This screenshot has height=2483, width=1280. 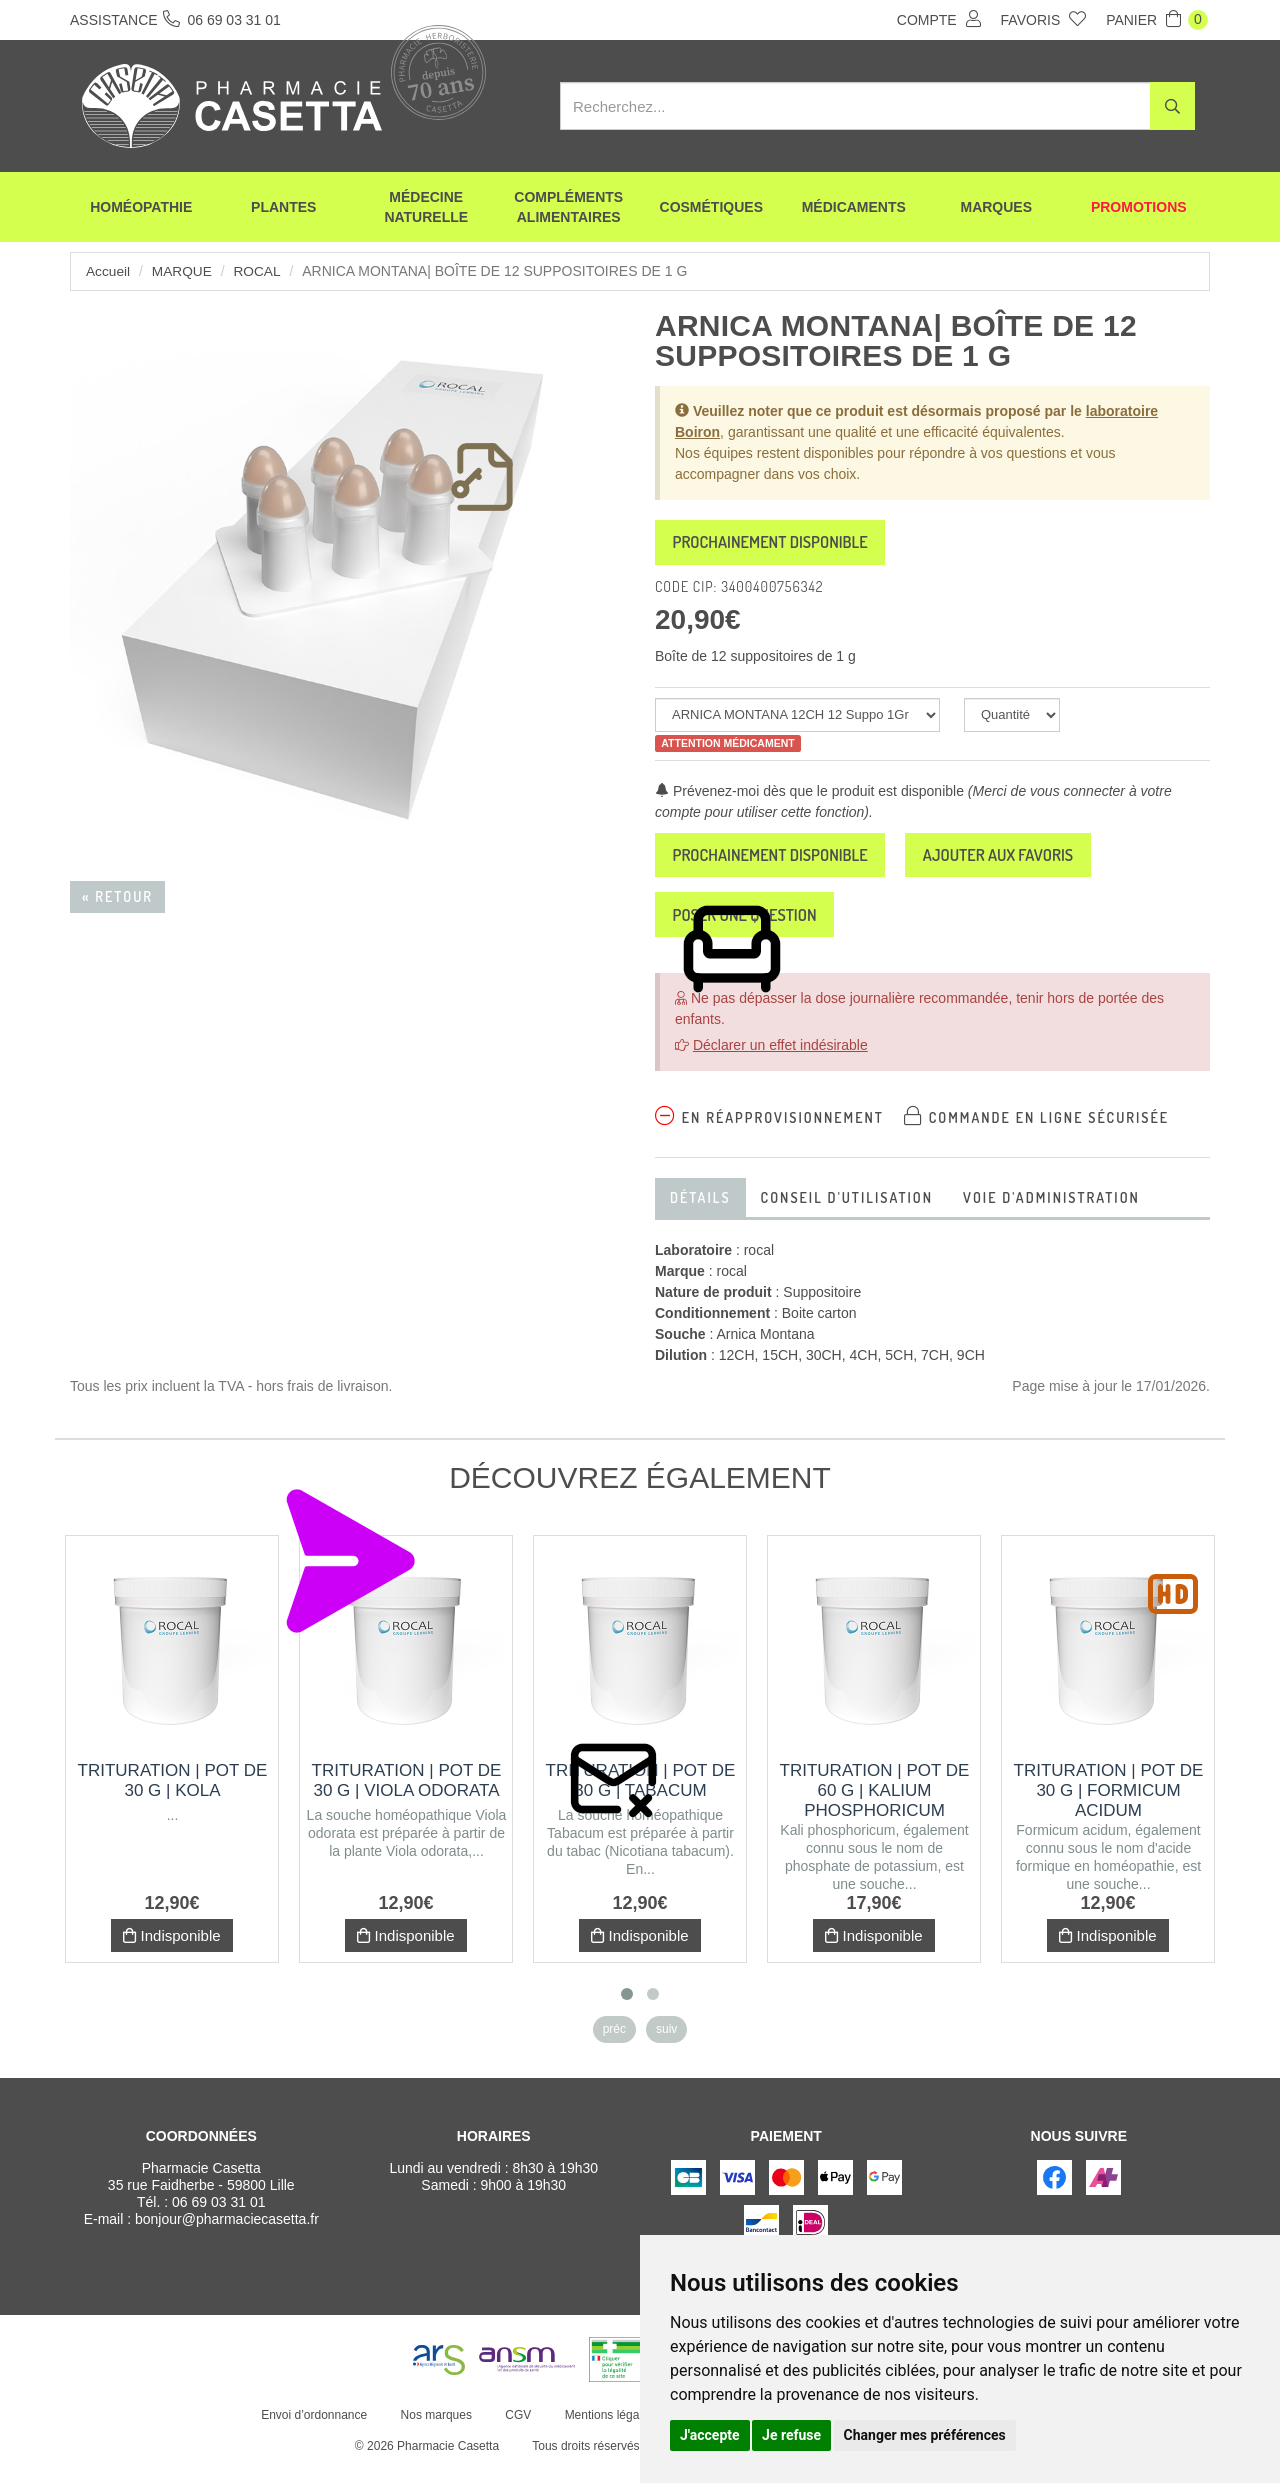 What do you see at coordinates (732, 949) in the screenshot?
I see `browse furniture or home decor items` at bounding box center [732, 949].